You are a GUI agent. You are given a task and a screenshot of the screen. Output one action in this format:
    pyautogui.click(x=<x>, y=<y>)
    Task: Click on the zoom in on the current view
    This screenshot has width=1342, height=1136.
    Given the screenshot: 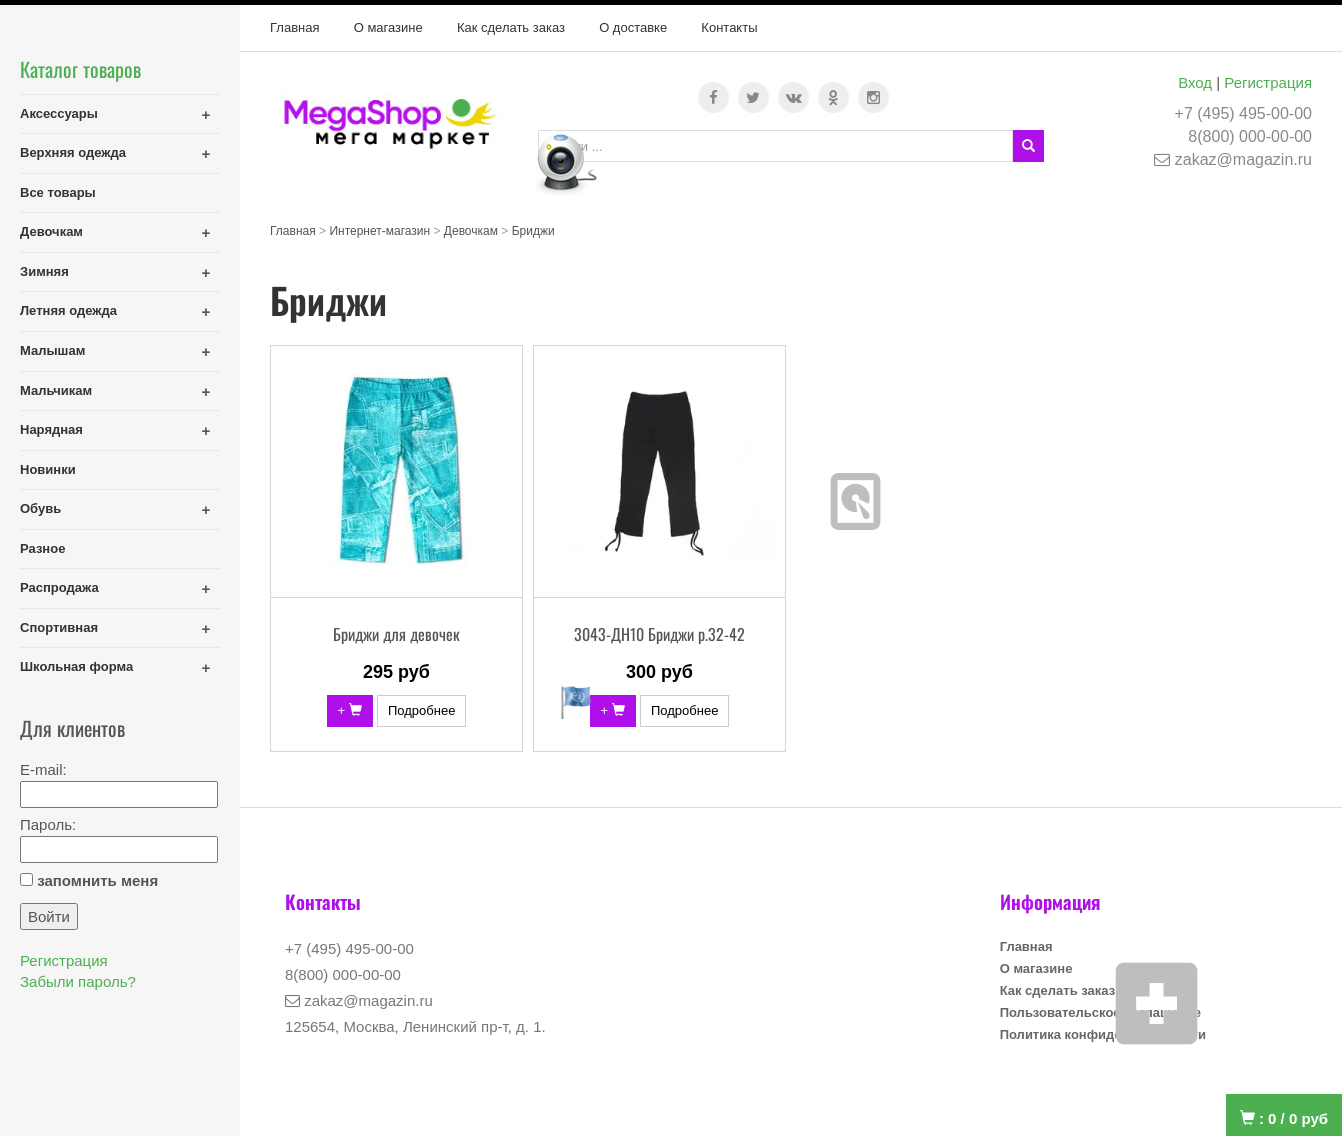 What is the action you would take?
    pyautogui.click(x=1156, y=1003)
    